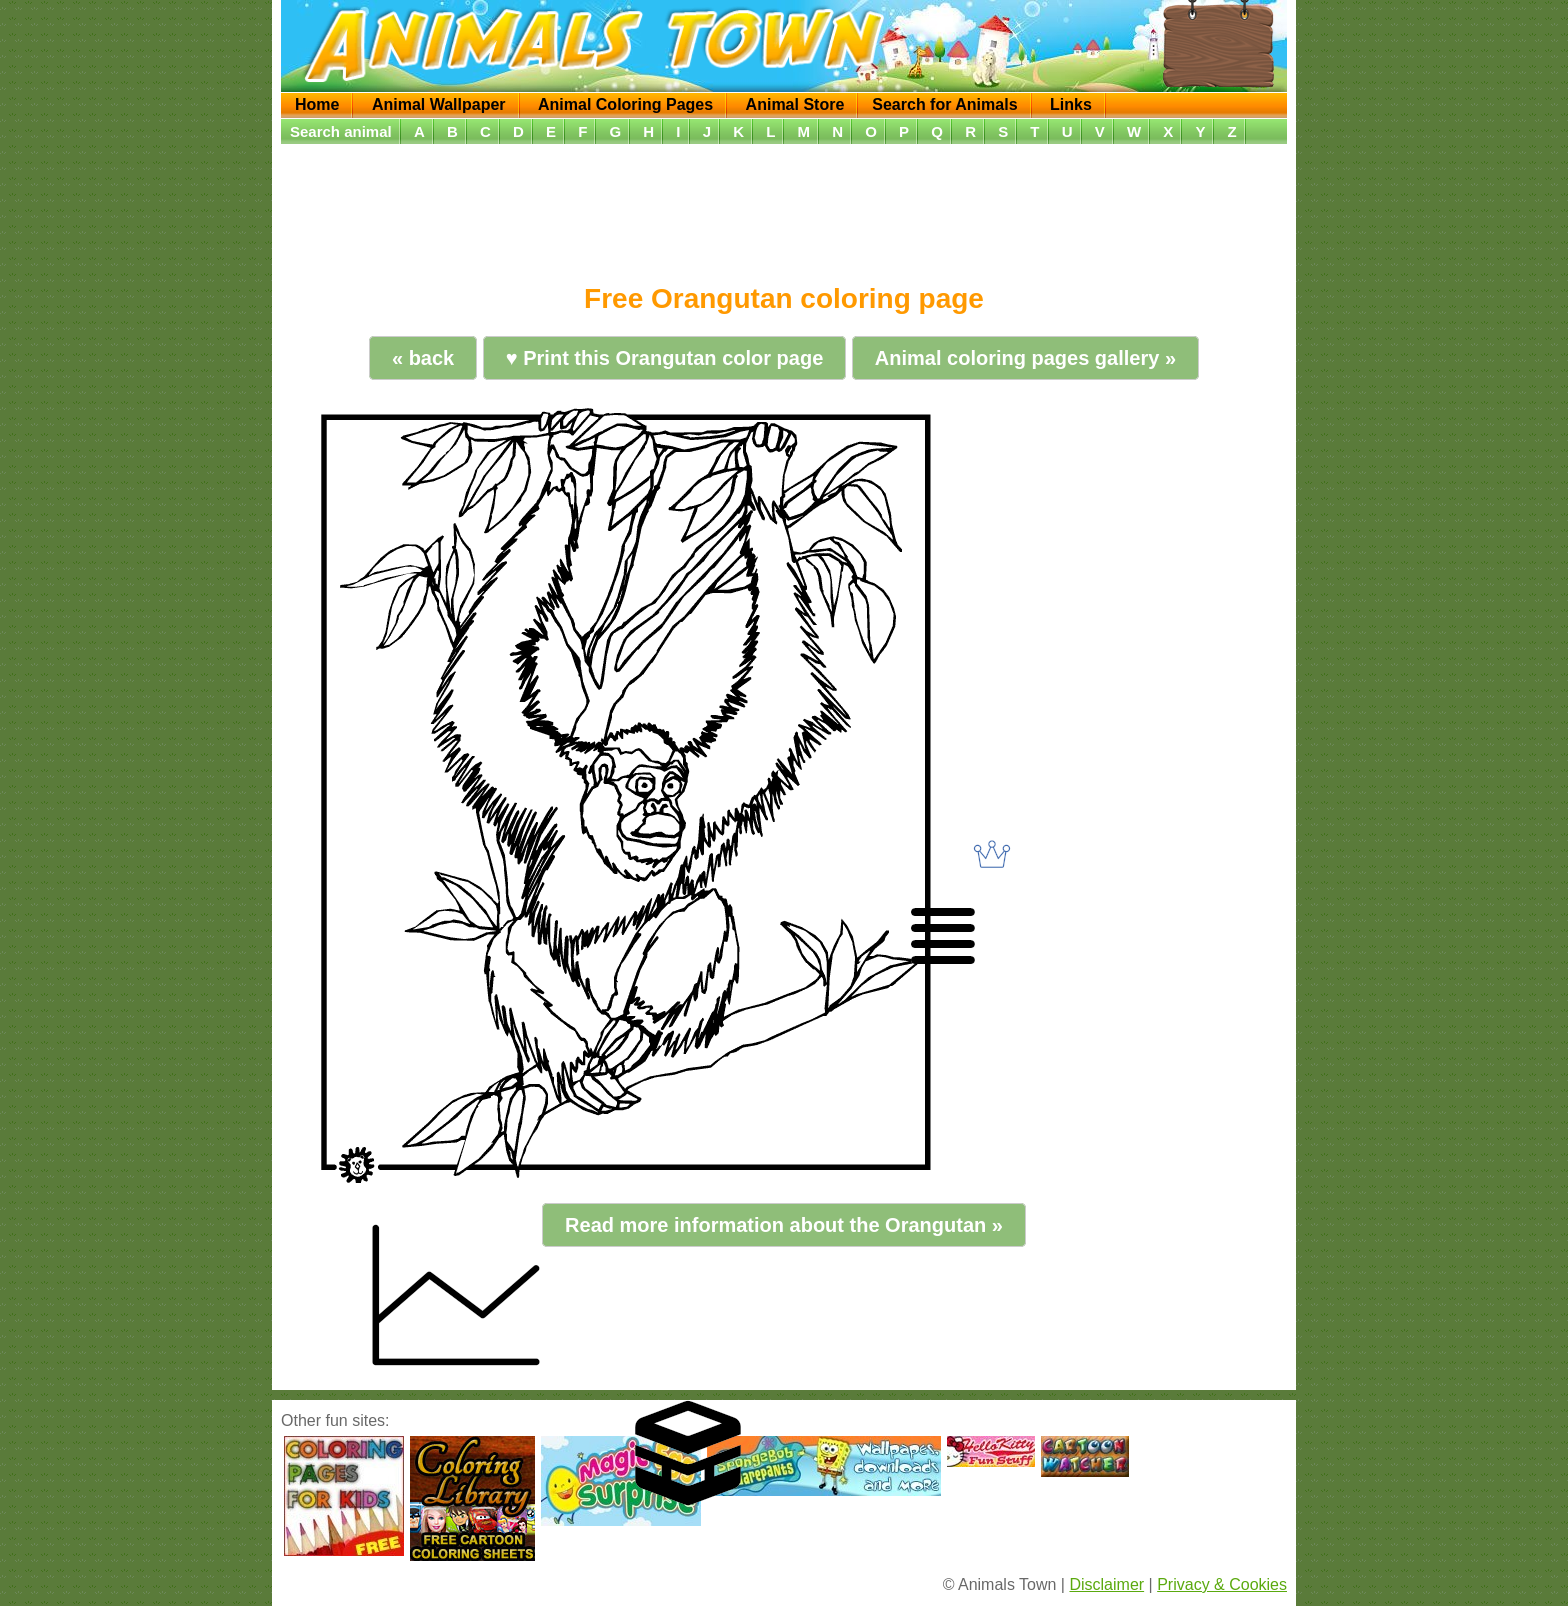 The image size is (1568, 1606). What do you see at coordinates (943, 936) in the screenshot?
I see `view content in headline or list format` at bounding box center [943, 936].